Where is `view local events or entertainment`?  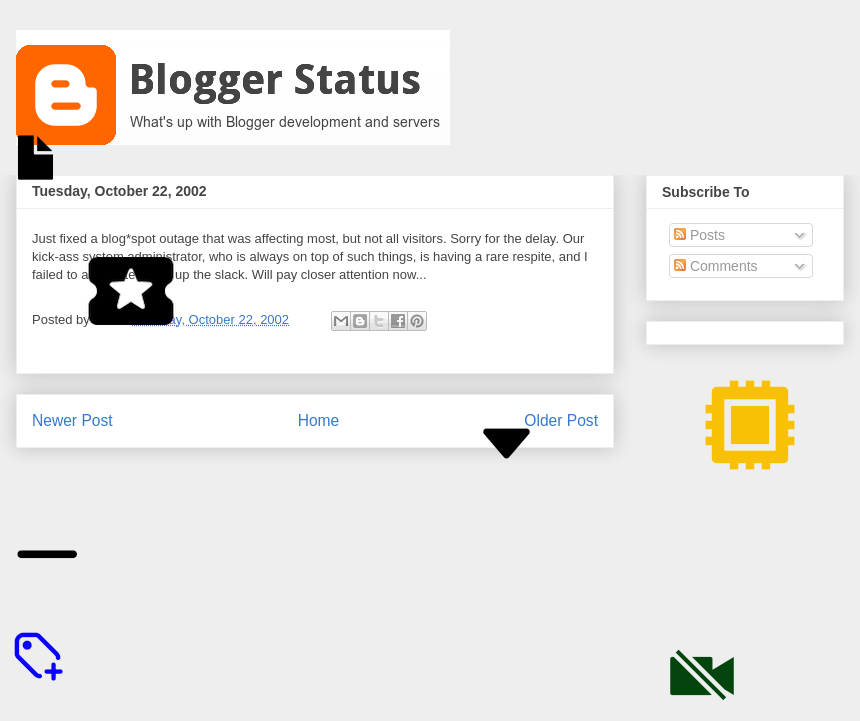 view local events or entertainment is located at coordinates (131, 291).